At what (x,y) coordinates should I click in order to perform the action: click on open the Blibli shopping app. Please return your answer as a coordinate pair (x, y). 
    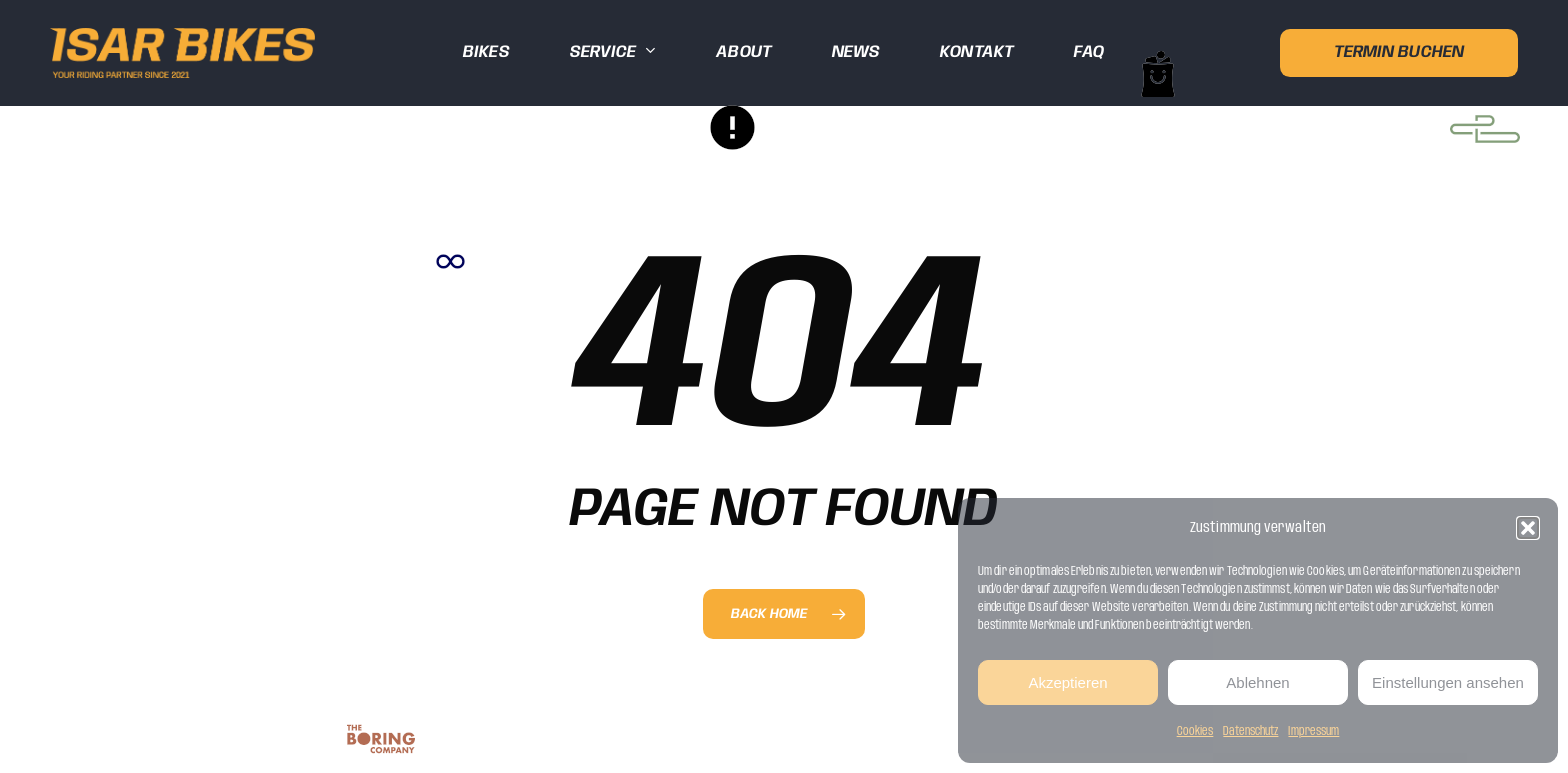
    Looking at the image, I should click on (1158, 74).